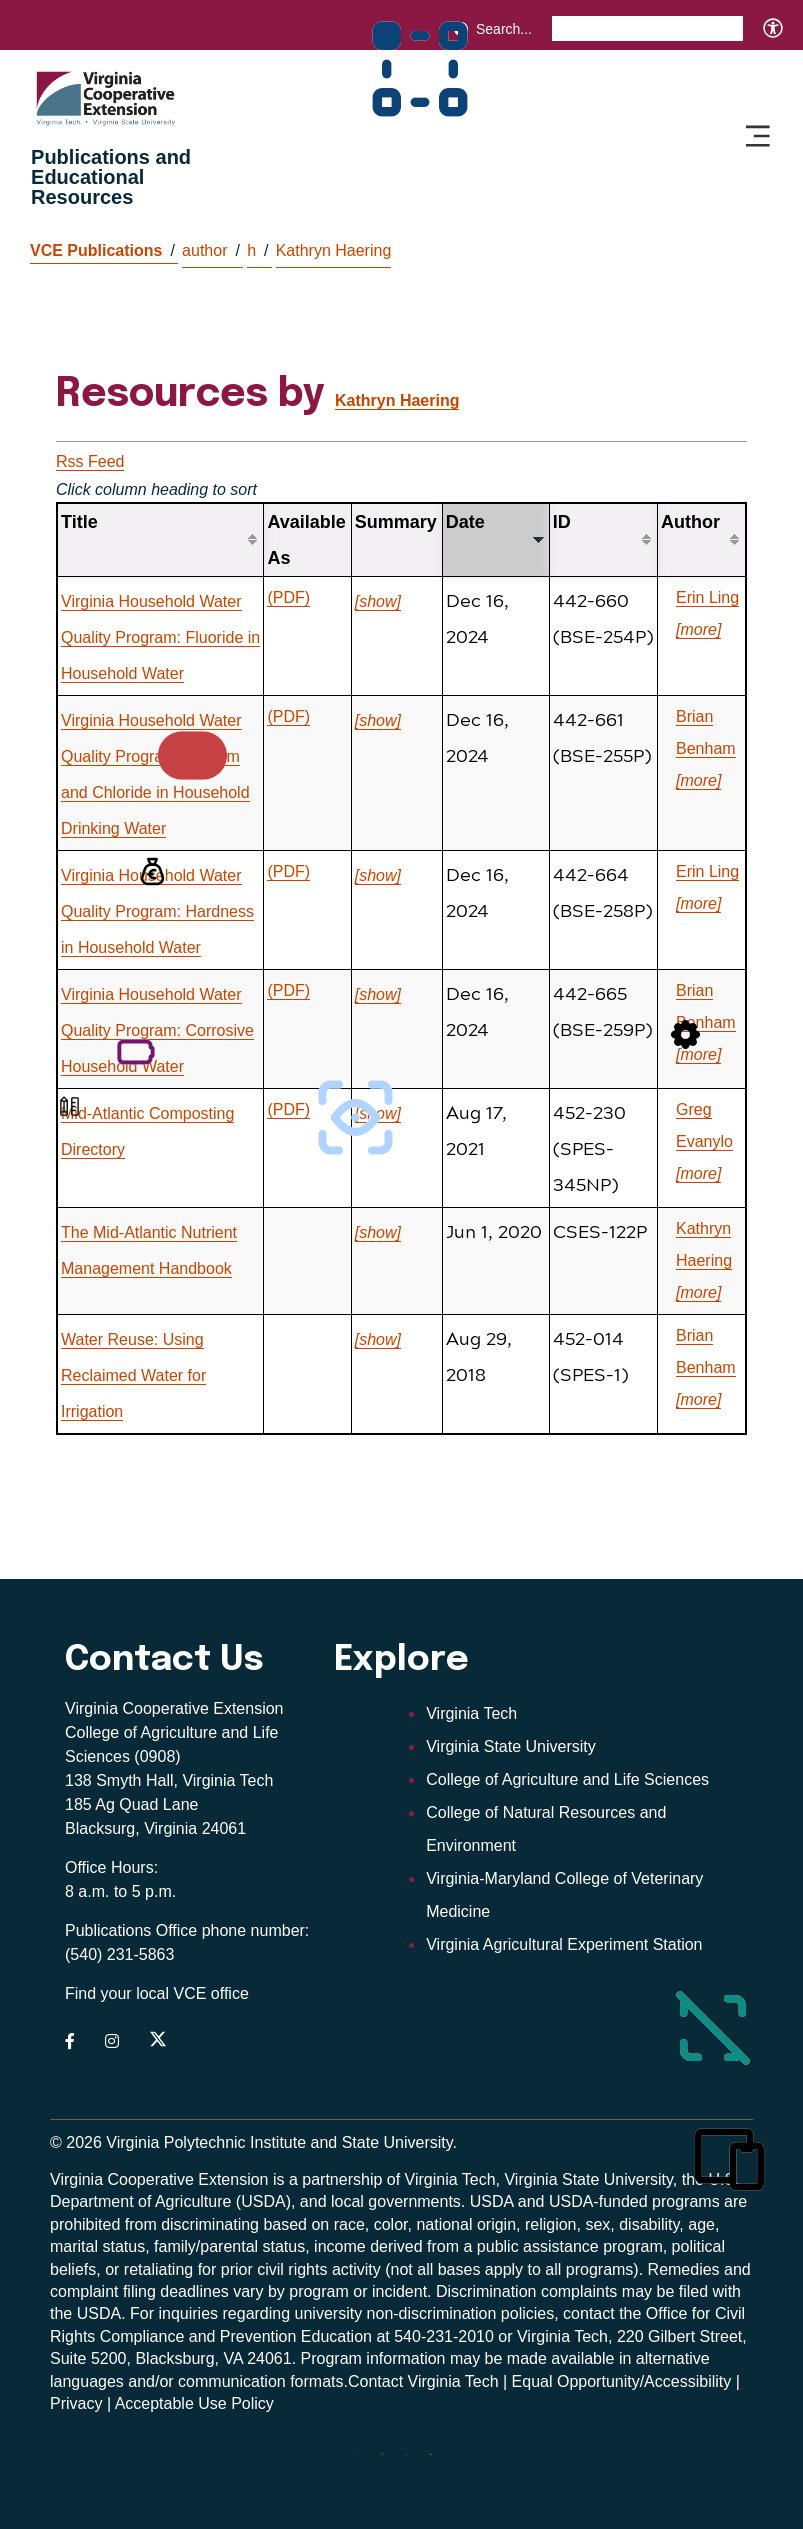 The image size is (803, 2529). I want to click on scan with eye recognition, so click(355, 1117).